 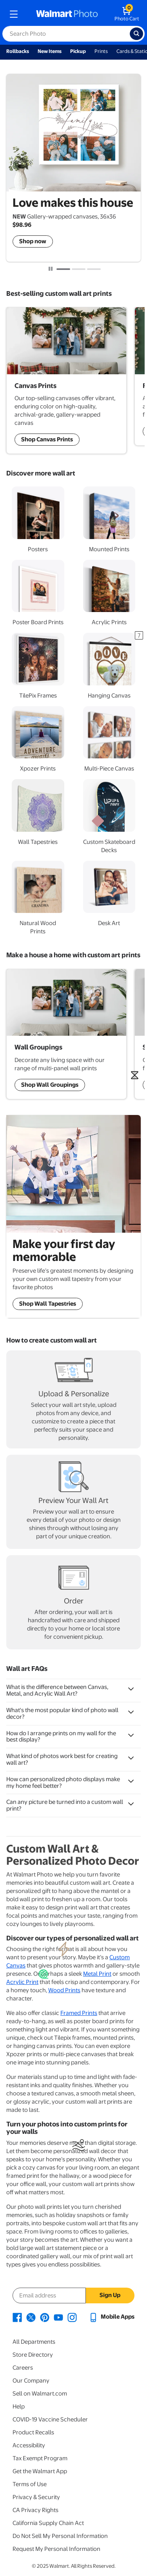 I want to click on send a message, so click(x=24, y=646).